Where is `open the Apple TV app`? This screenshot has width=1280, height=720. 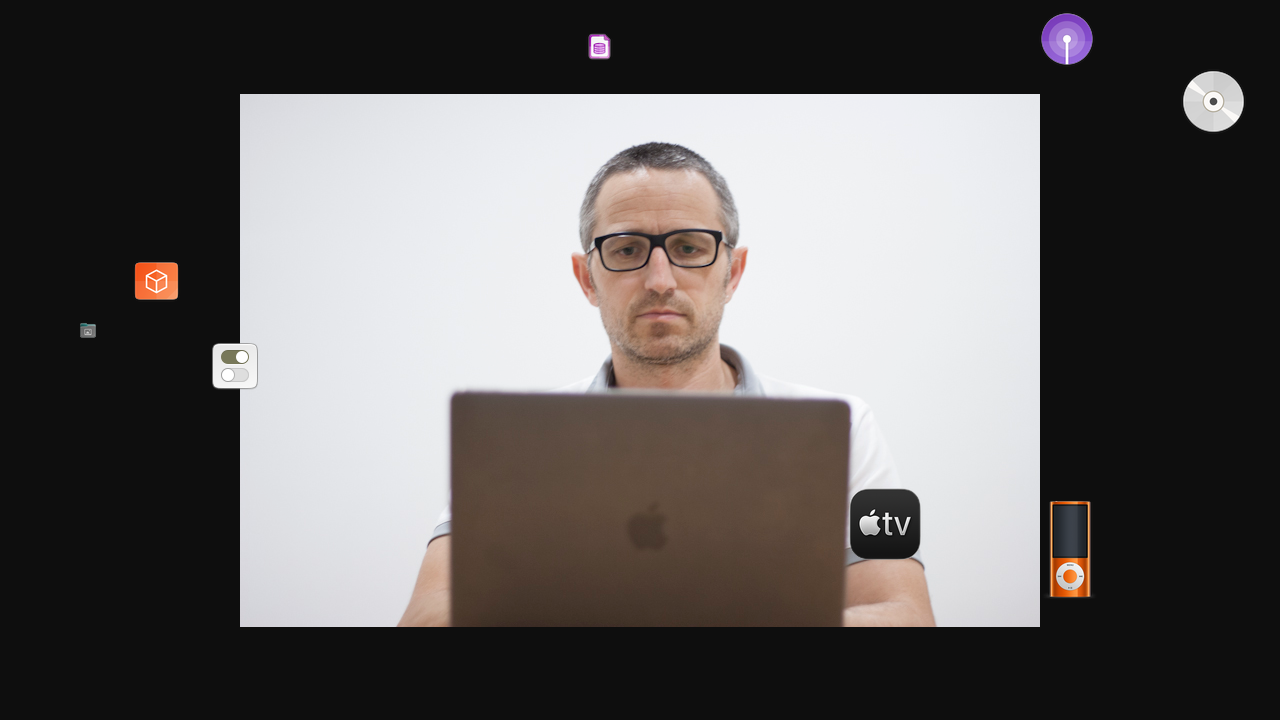
open the Apple TV app is located at coordinates (885, 524).